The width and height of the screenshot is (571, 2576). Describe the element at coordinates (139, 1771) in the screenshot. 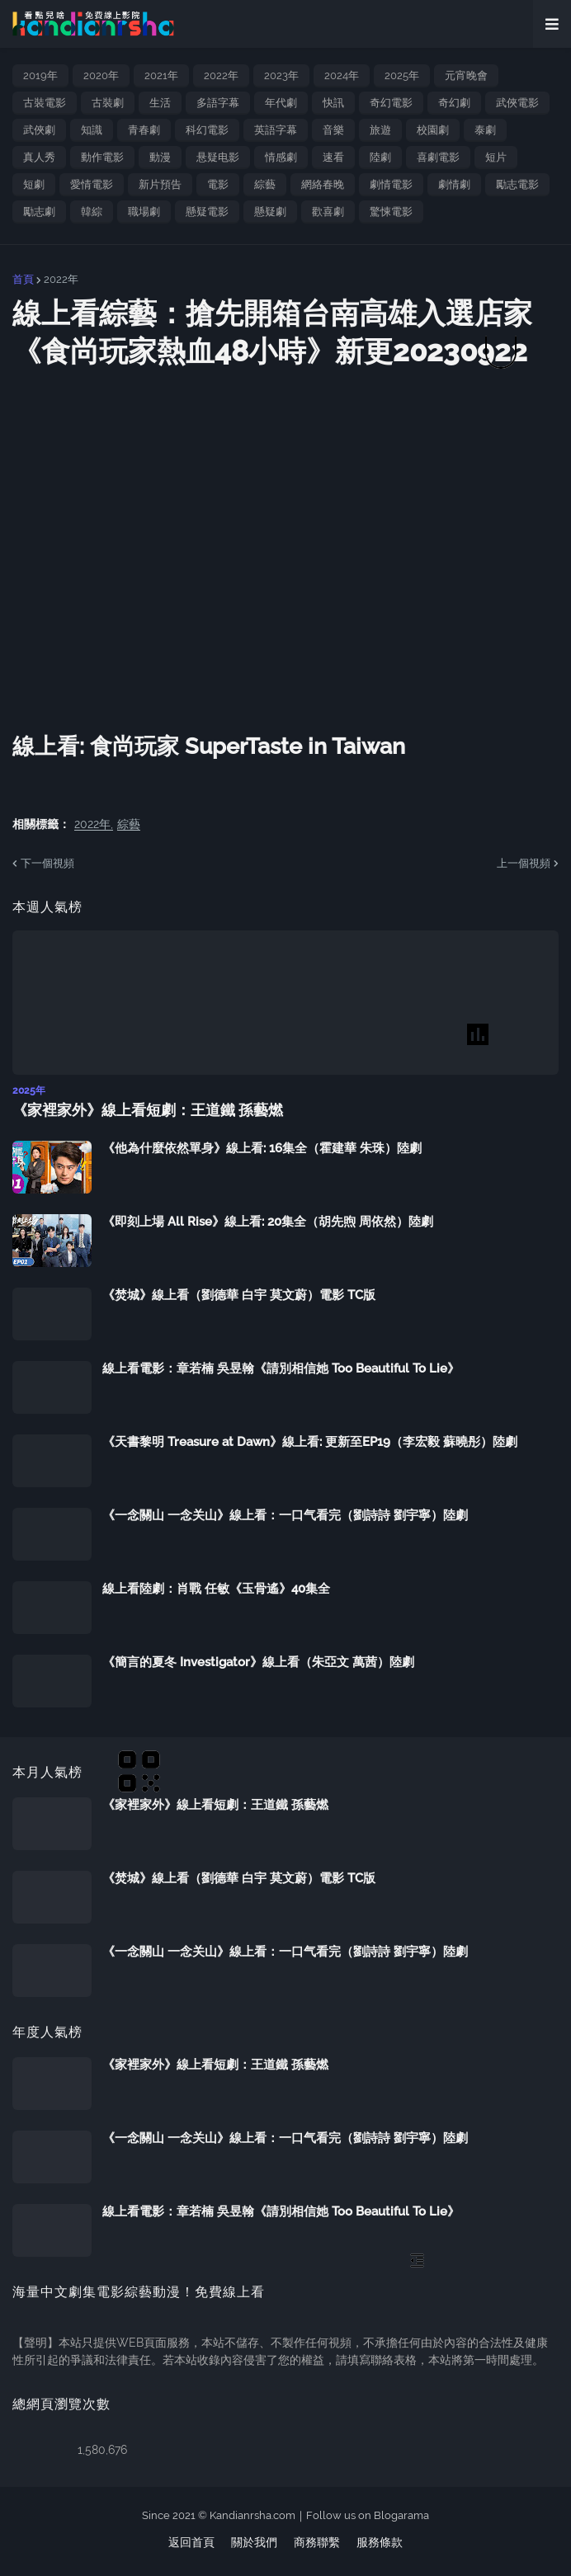

I see `scan or generate a QR code` at that location.